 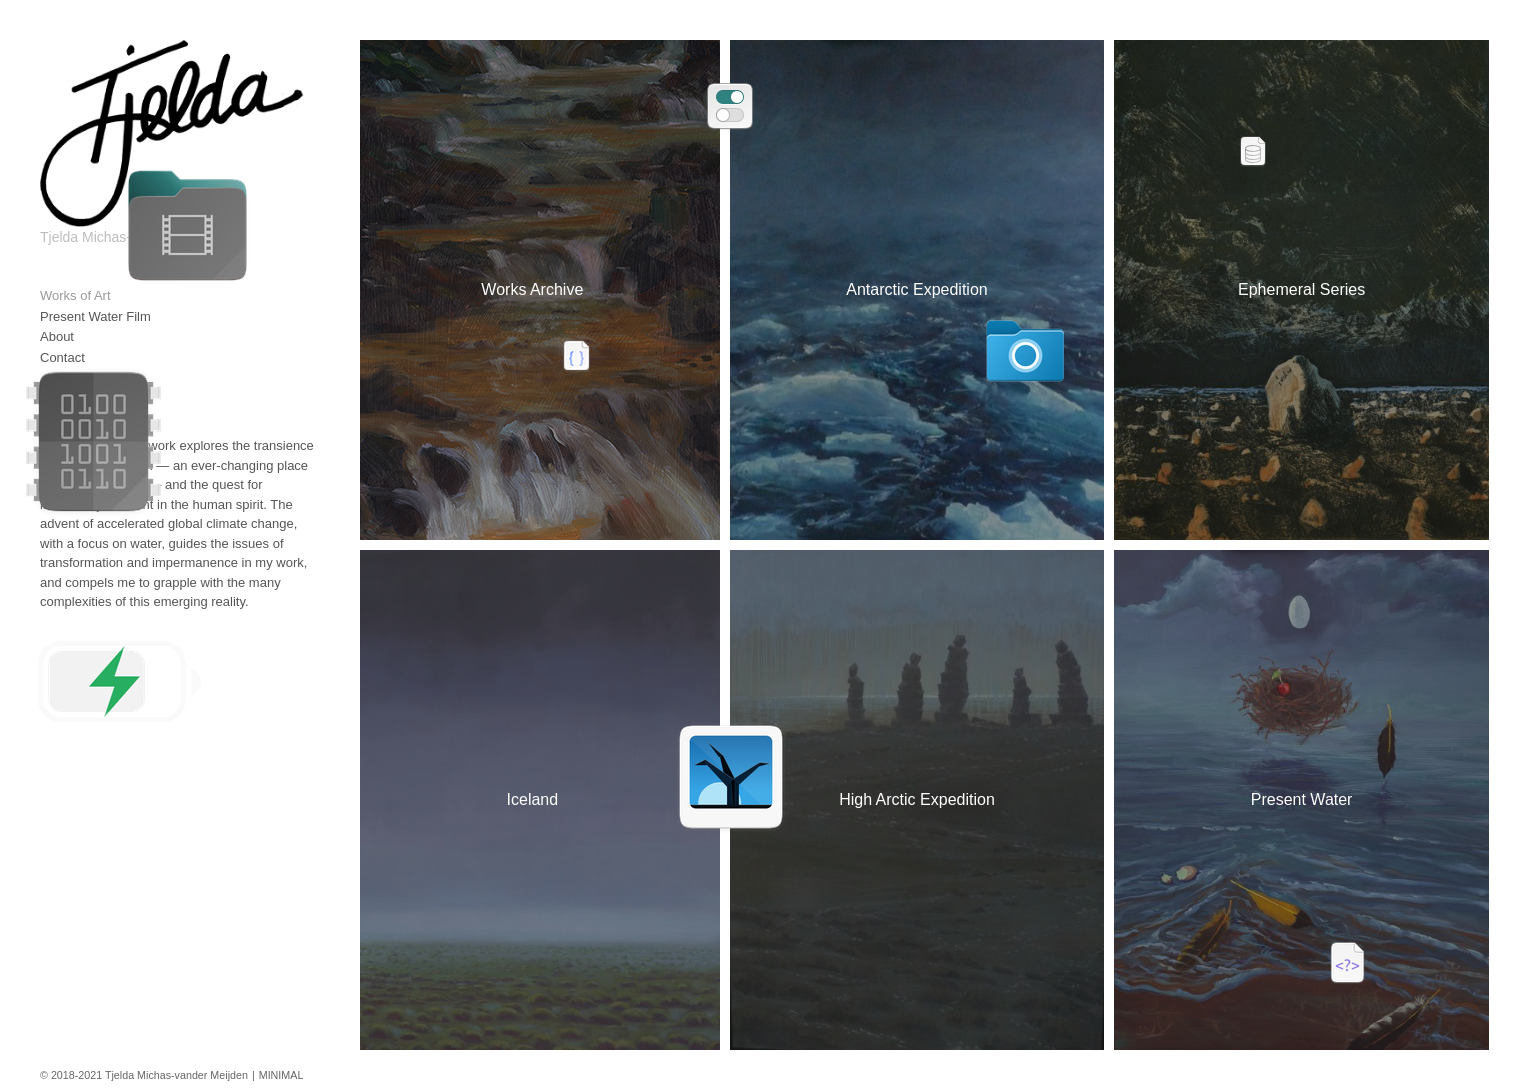 I want to click on open your videos folder, so click(x=187, y=225).